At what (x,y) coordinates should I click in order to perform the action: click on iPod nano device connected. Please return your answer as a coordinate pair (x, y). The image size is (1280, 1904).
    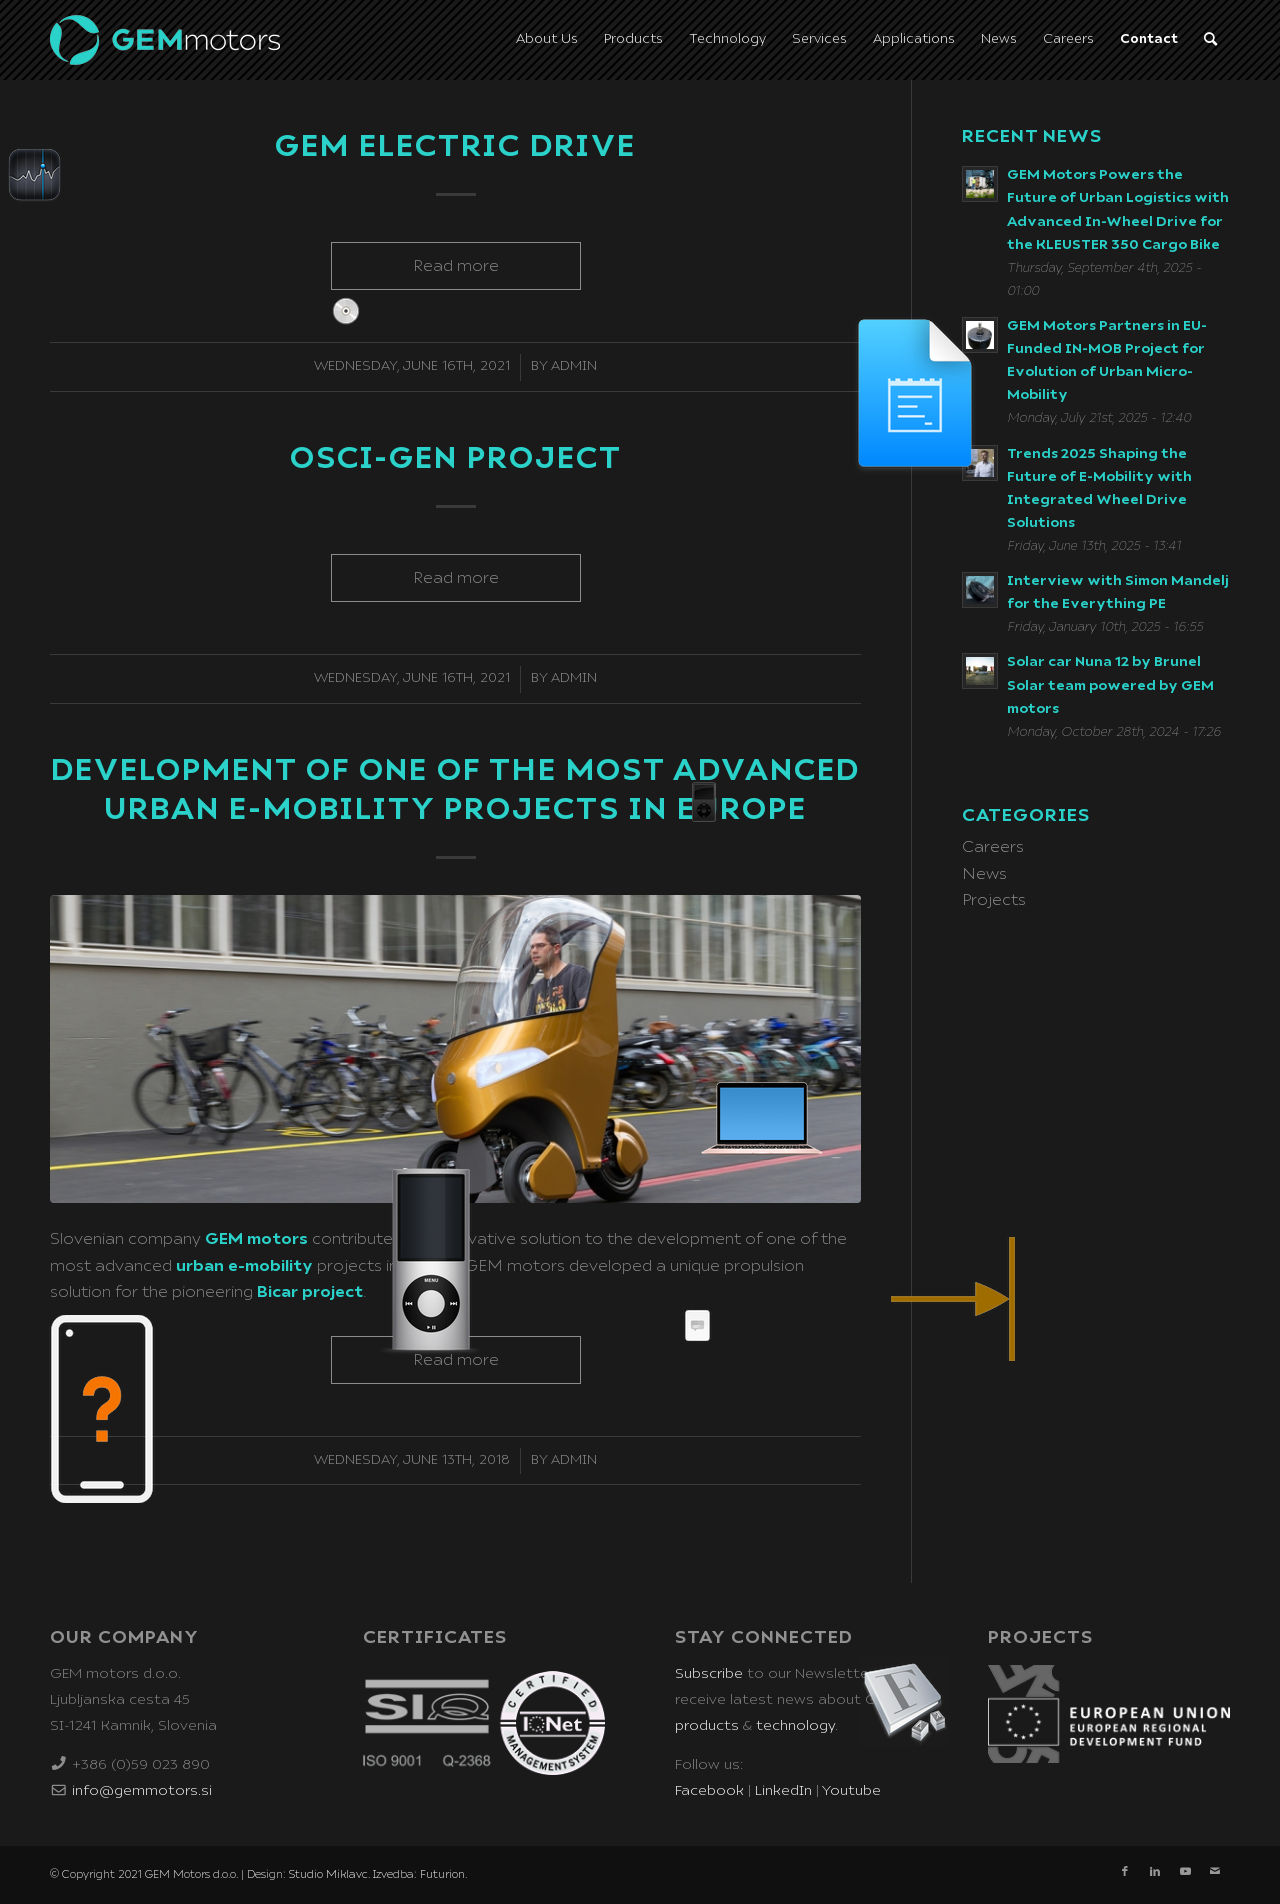
    Looking at the image, I should click on (430, 1262).